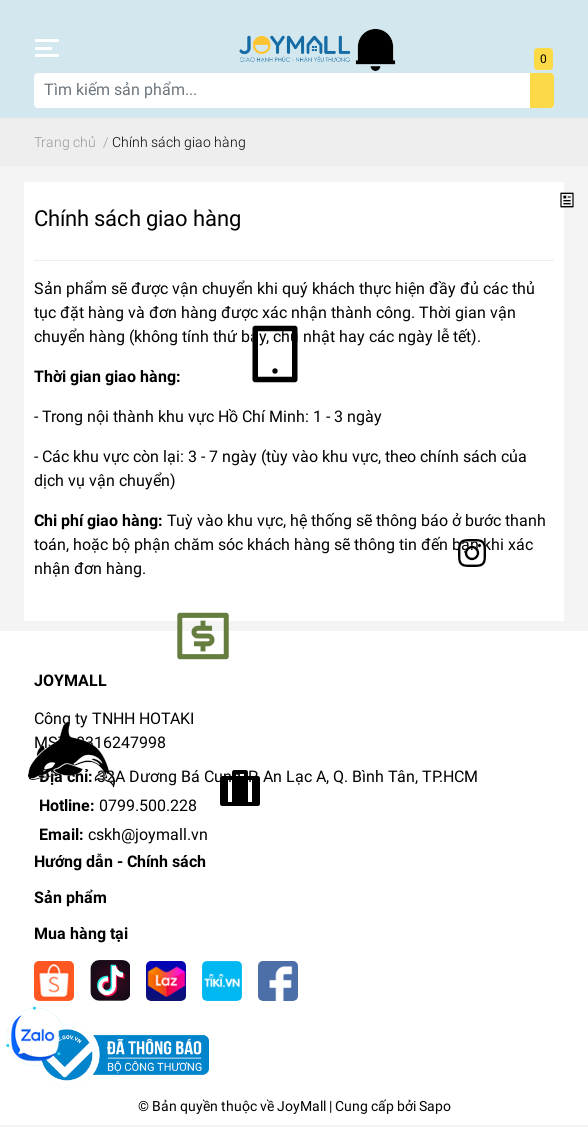 The width and height of the screenshot is (588, 1127). Describe the element at coordinates (240, 788) in the screenshot. I see `access travel or trip planning features` at that location.